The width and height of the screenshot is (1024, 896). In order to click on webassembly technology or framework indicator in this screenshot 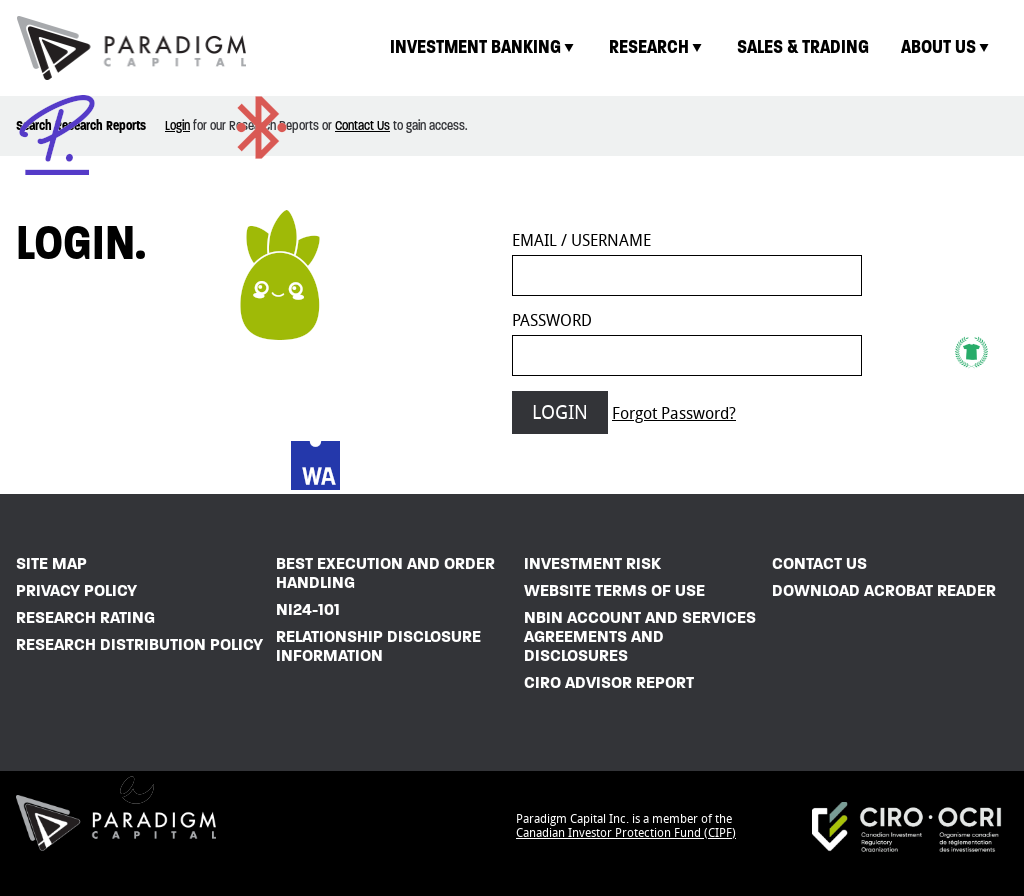, I will do `click(315, 465)`.